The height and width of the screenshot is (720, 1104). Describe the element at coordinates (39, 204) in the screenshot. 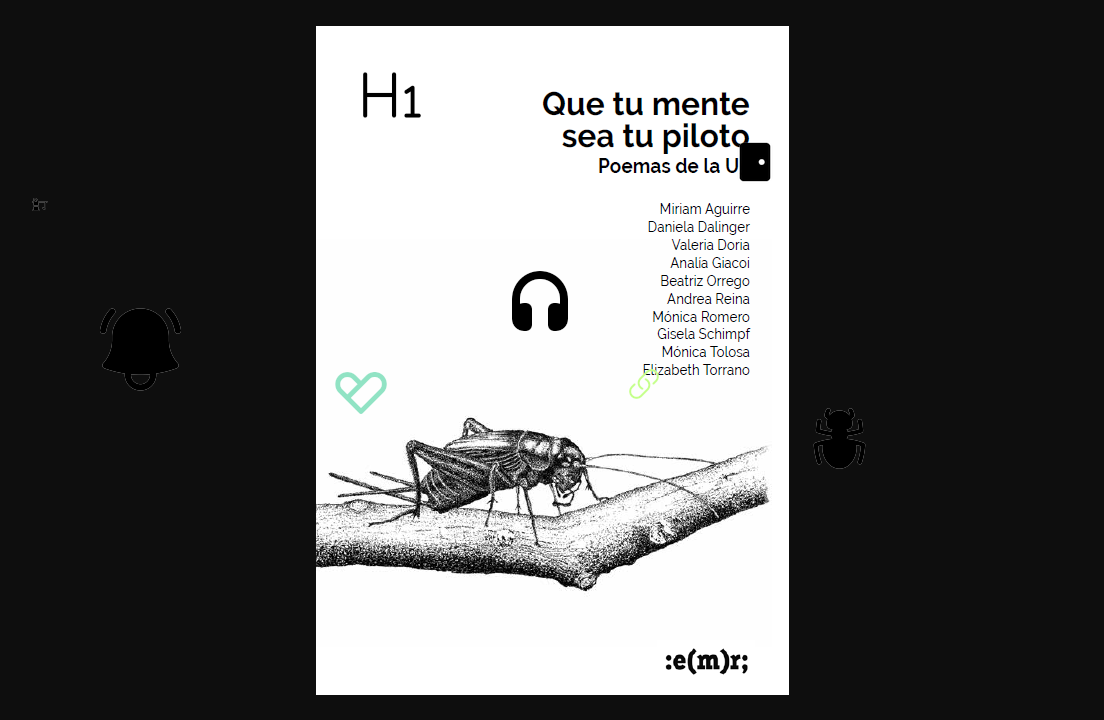

I see `access construction or building management tools` at that location.